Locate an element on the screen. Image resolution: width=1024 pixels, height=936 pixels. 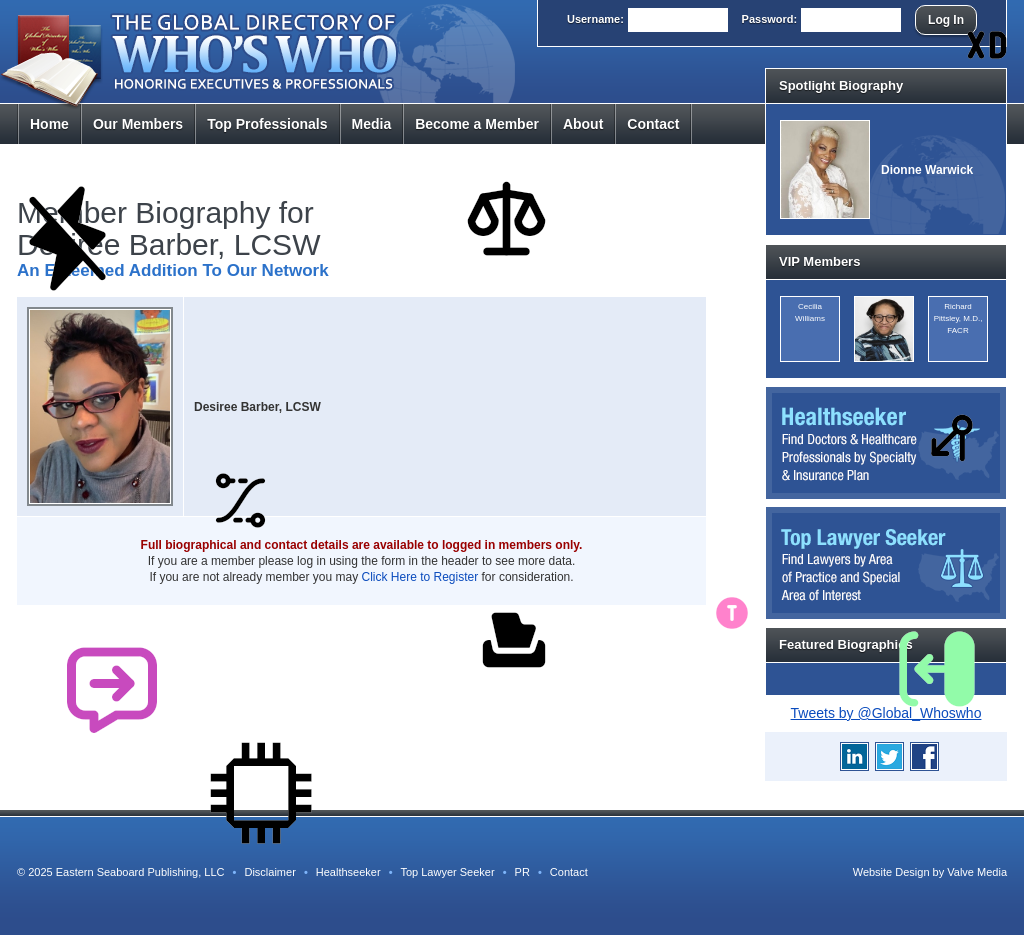
adjust animation easing curve control points is located at coordinates (240, 500).